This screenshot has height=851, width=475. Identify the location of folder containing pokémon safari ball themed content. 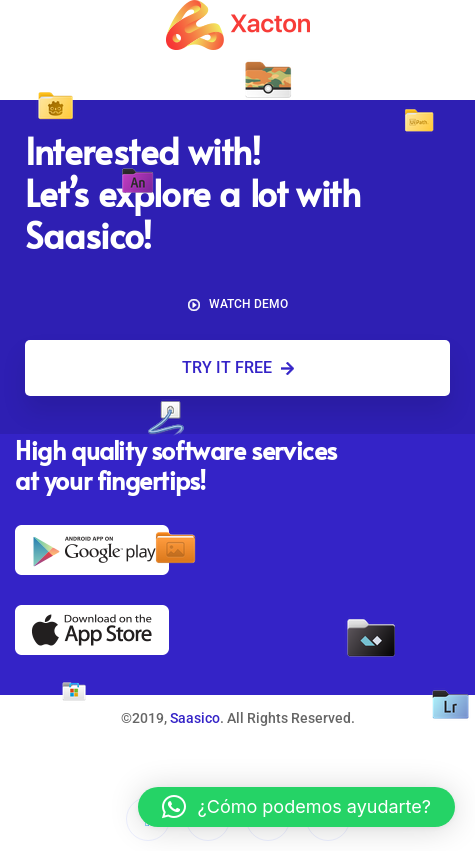
(268, 81).